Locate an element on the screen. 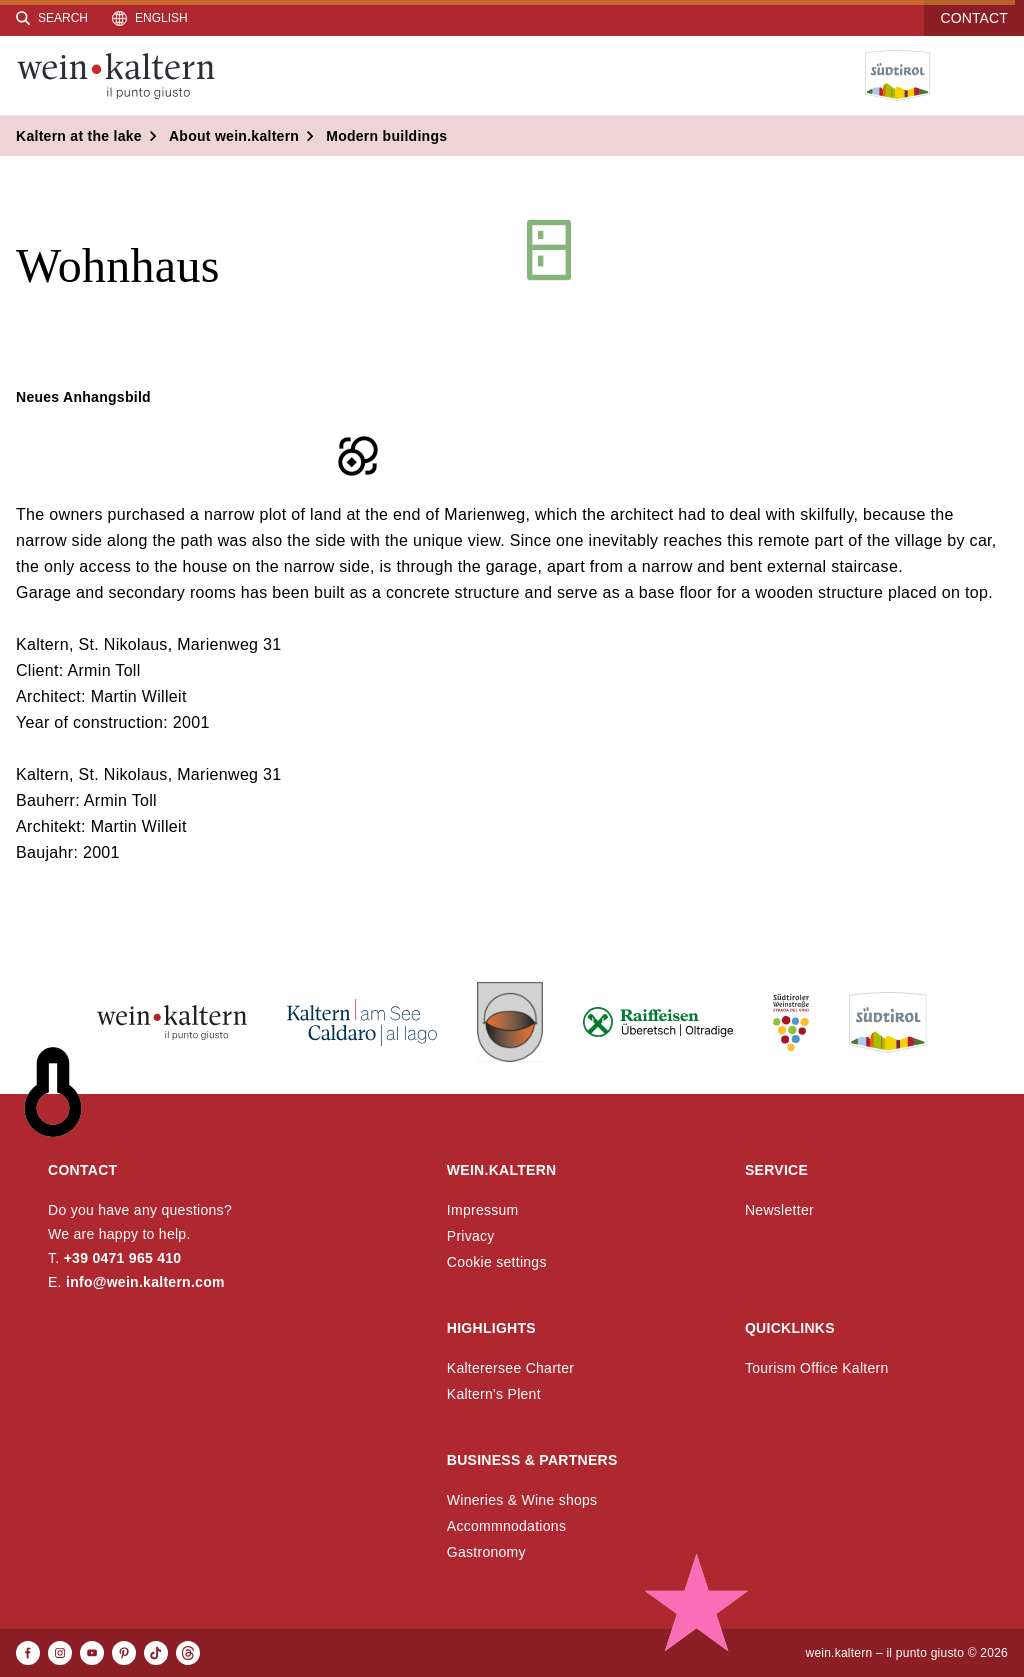 This screenshot has height=1677, width=1024. open the Macy's app or website is located at coordinates (696, 1602).